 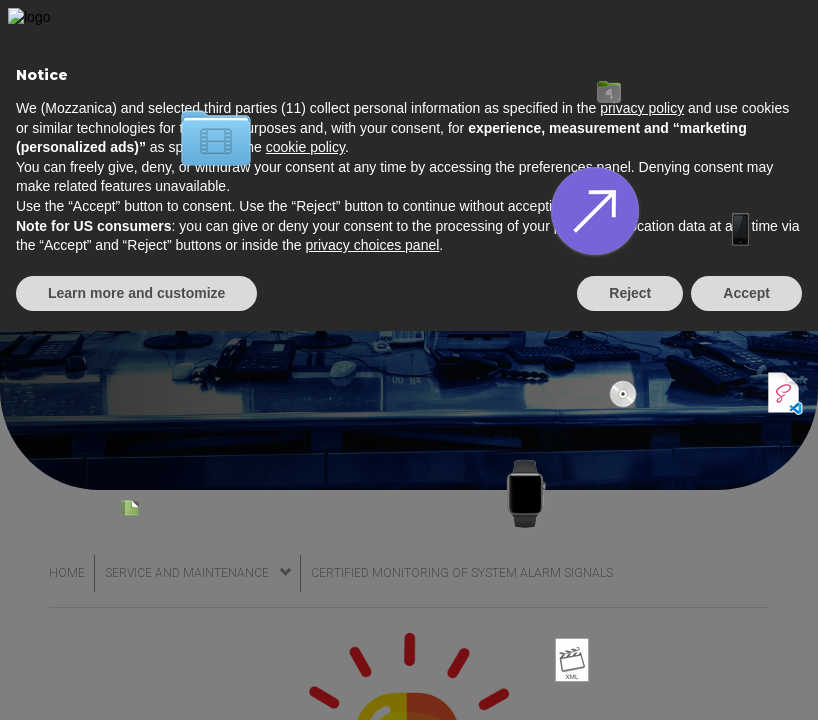 What do you see at coordinates (130, 508) in the screenshot?
I see `change desktop wallpaper settings` at bounding box center [130, 508].